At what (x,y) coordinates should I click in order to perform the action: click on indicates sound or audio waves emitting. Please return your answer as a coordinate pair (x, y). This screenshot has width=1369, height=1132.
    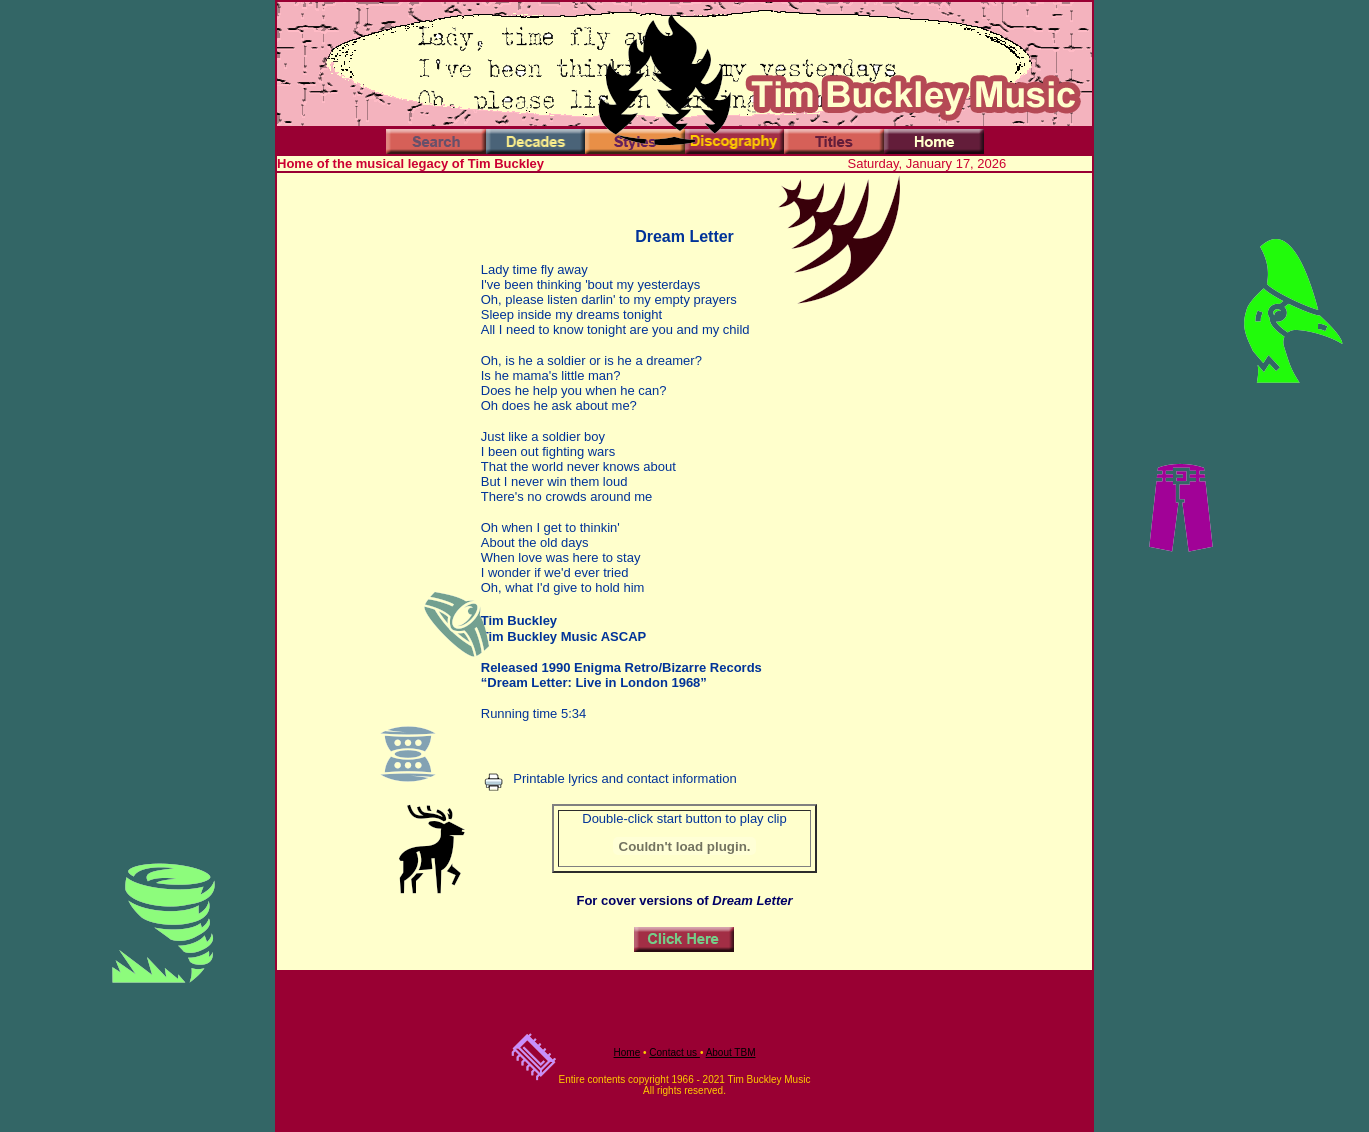
    Looking at the image, I should click on (836, 240).